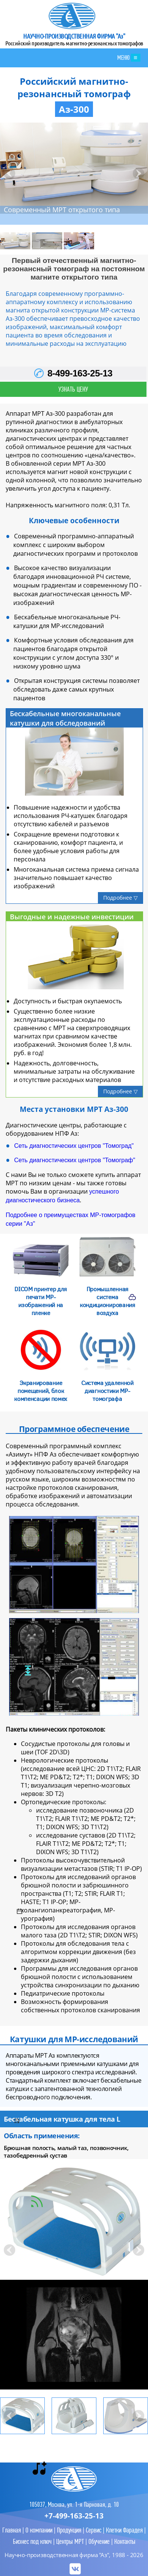 The width and height of the screenshot is (148, 2576). I want to click on view calendar or schedule, so click(19, 1911).